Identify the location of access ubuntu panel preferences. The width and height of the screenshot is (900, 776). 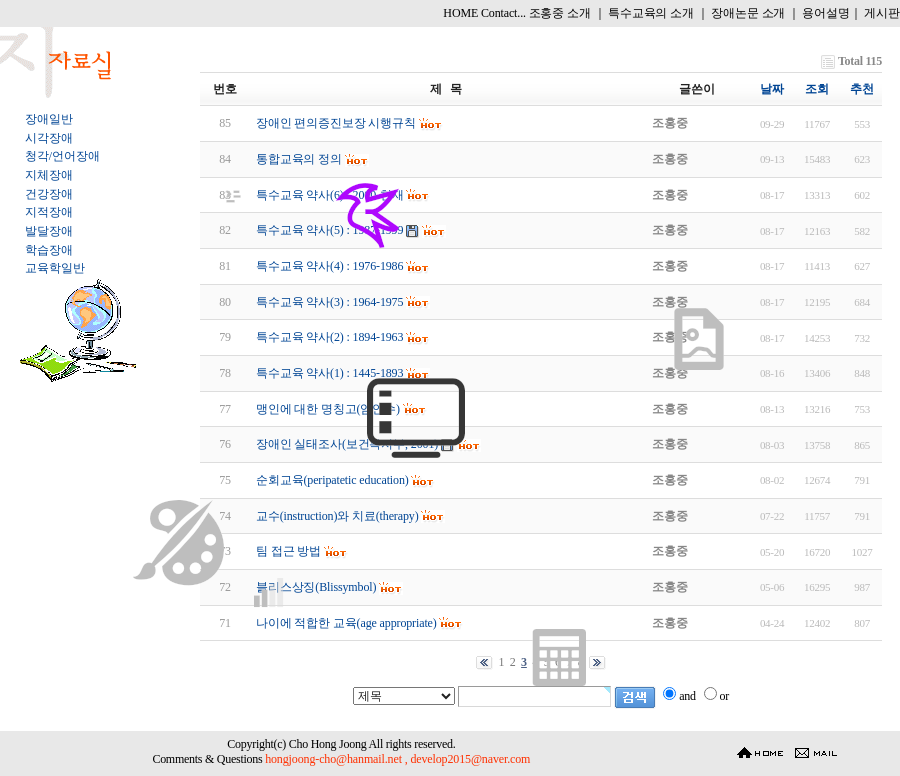
(416, 415).